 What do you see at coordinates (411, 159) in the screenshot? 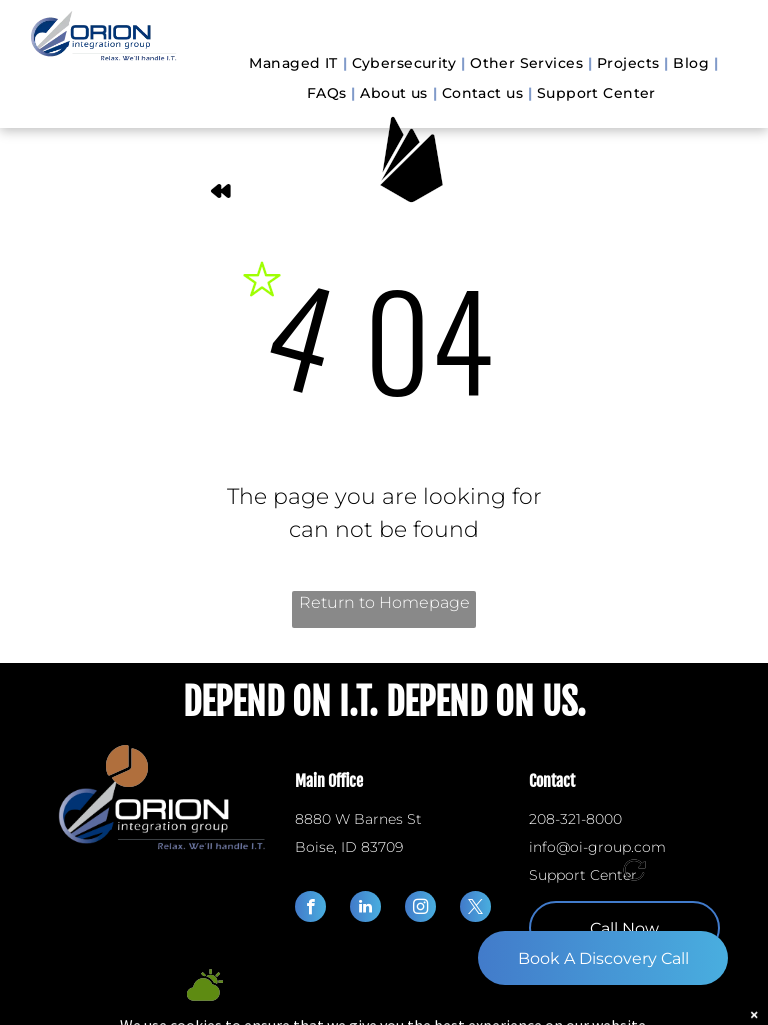
I see `firebase platform logo` at bounding box center [411, 159].